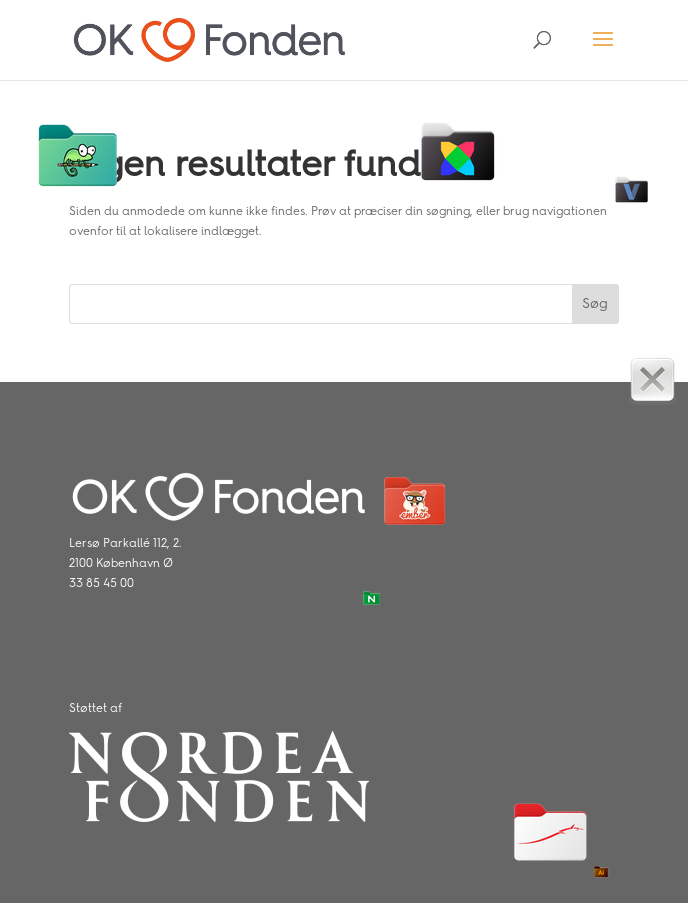  Describe the element at coordinates (371, 598) in the screenshot. I see `open nginx configuration files folder` at that location.